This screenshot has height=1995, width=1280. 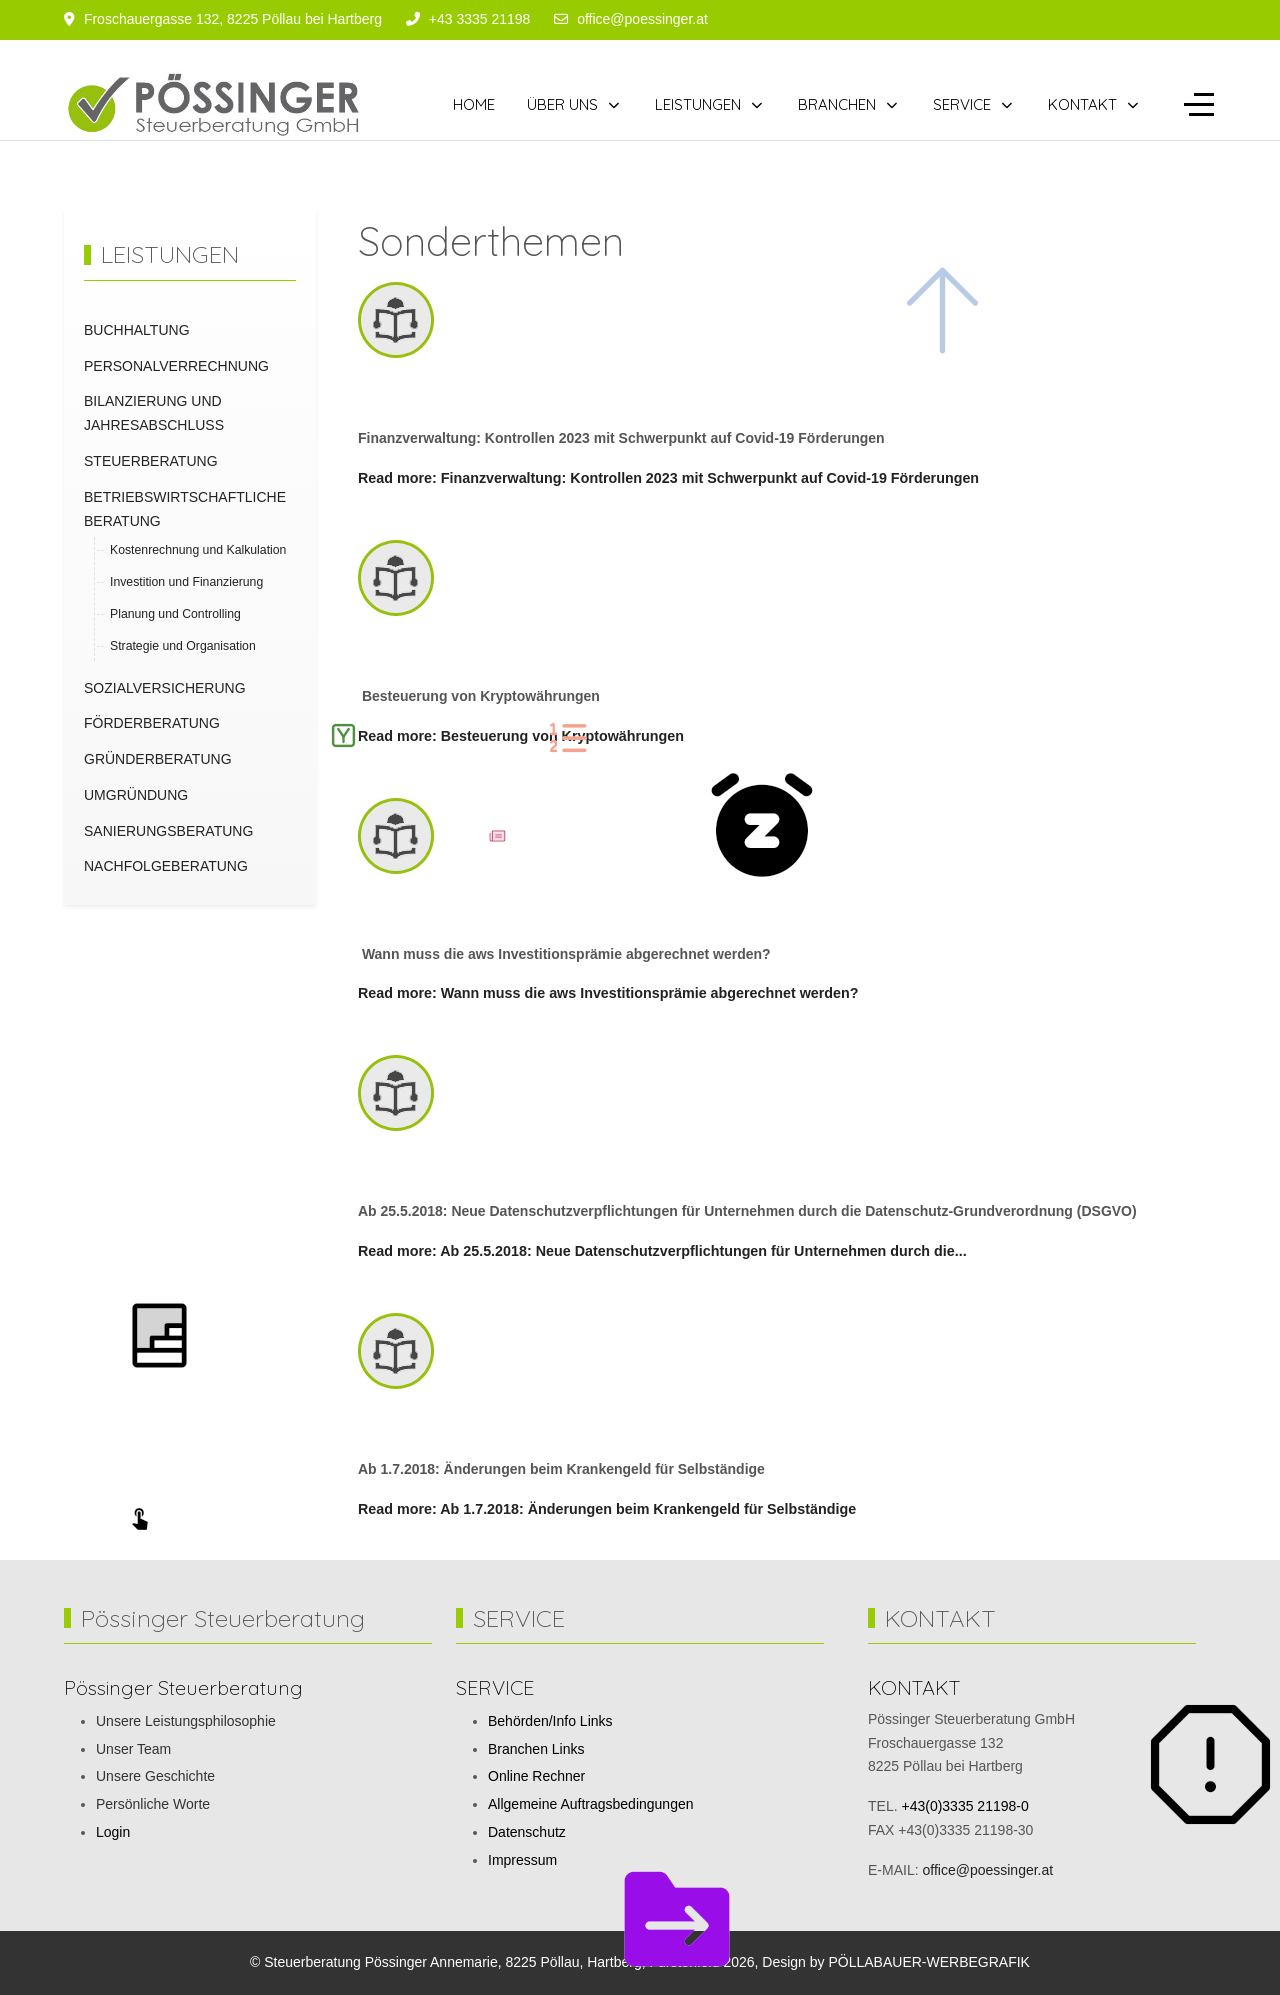 What do you see at coordinates (1210, 1764) in the screenshot?
I see `stop or halt current action` at bounding box center [1210, 1764].